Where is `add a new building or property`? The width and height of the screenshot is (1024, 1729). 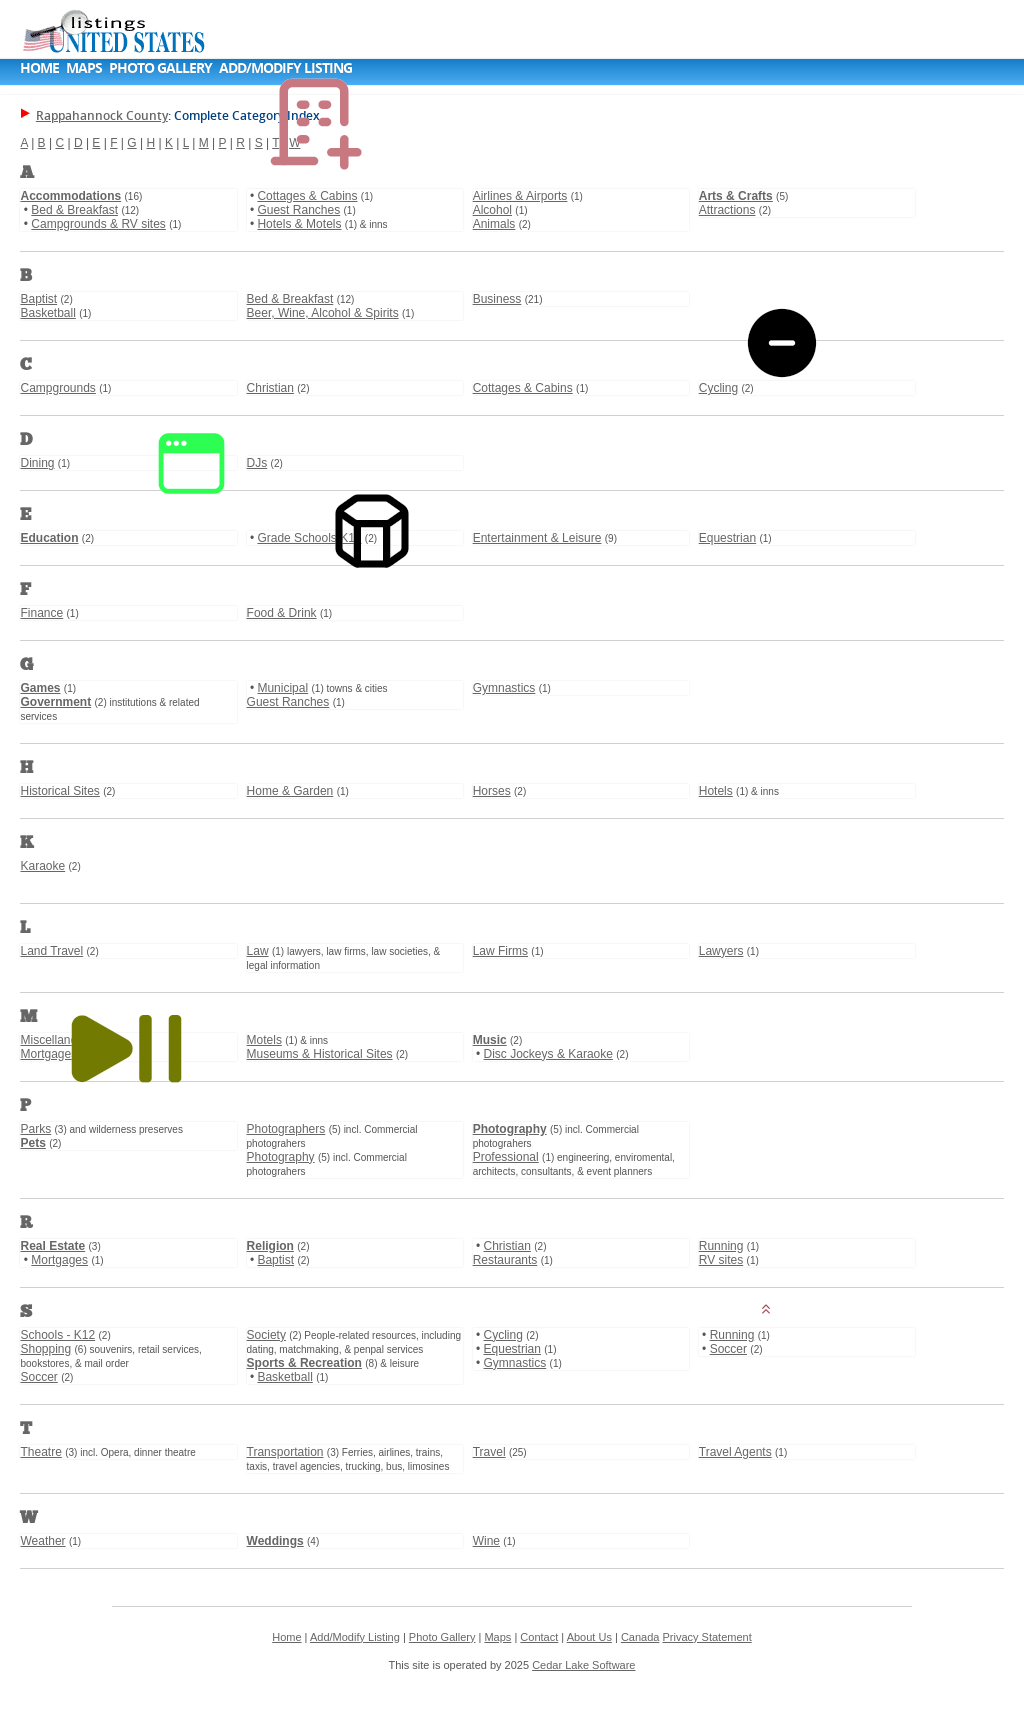
add a new building or property is located at coordinates (314, 122).